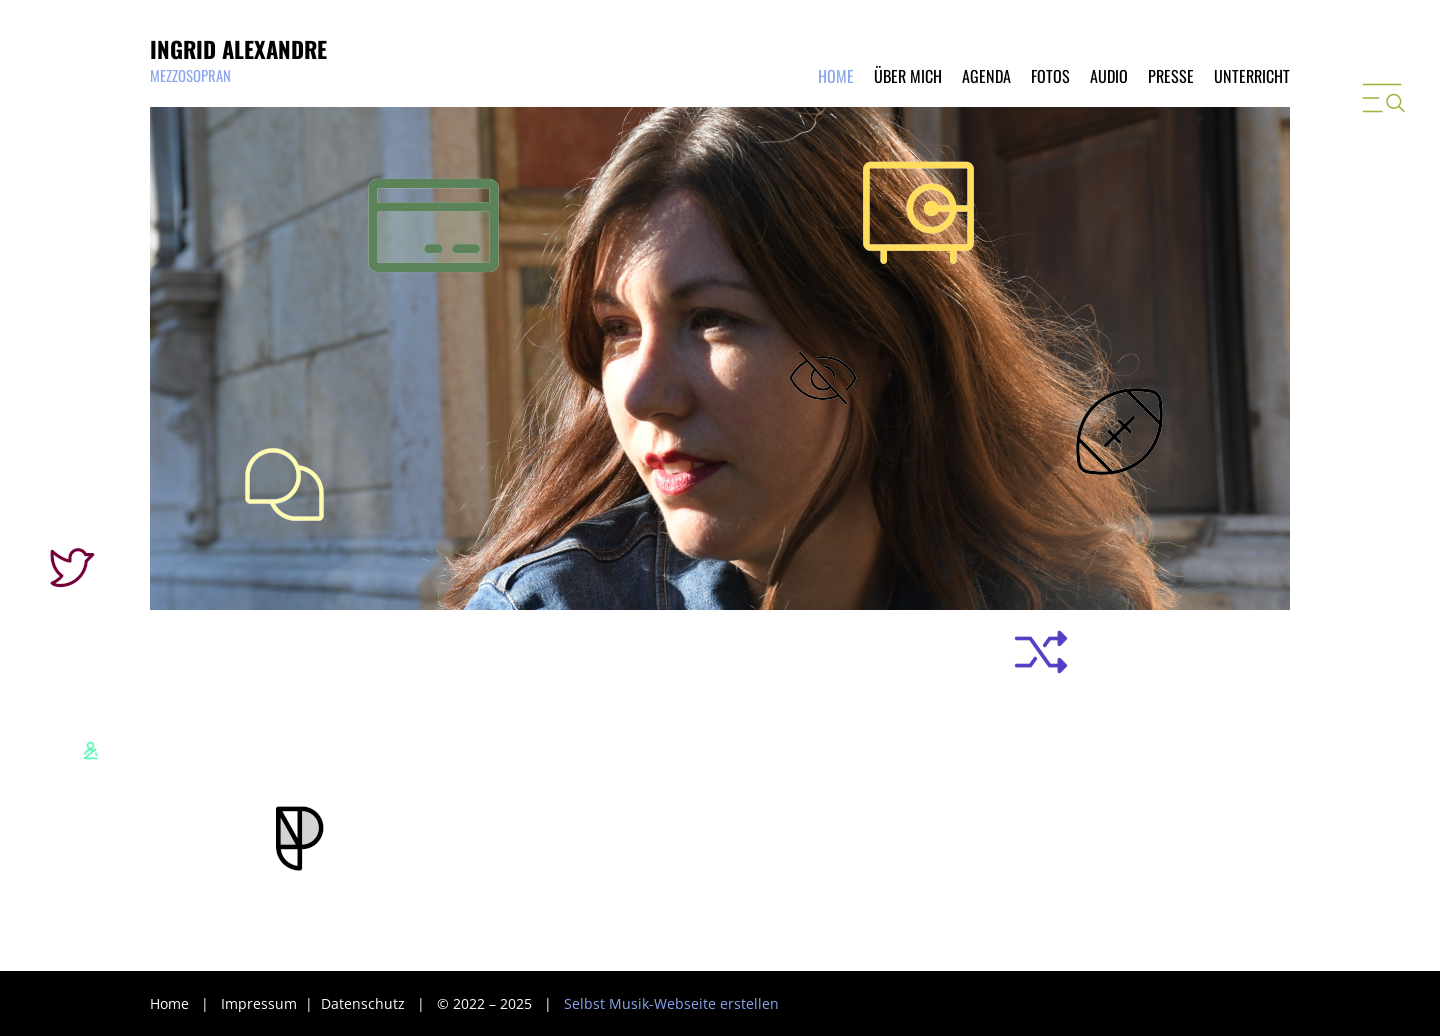 The height and width of the screenshot is (1036, 1440). I want to click on access sports scores and updates, so click(1119, 431).